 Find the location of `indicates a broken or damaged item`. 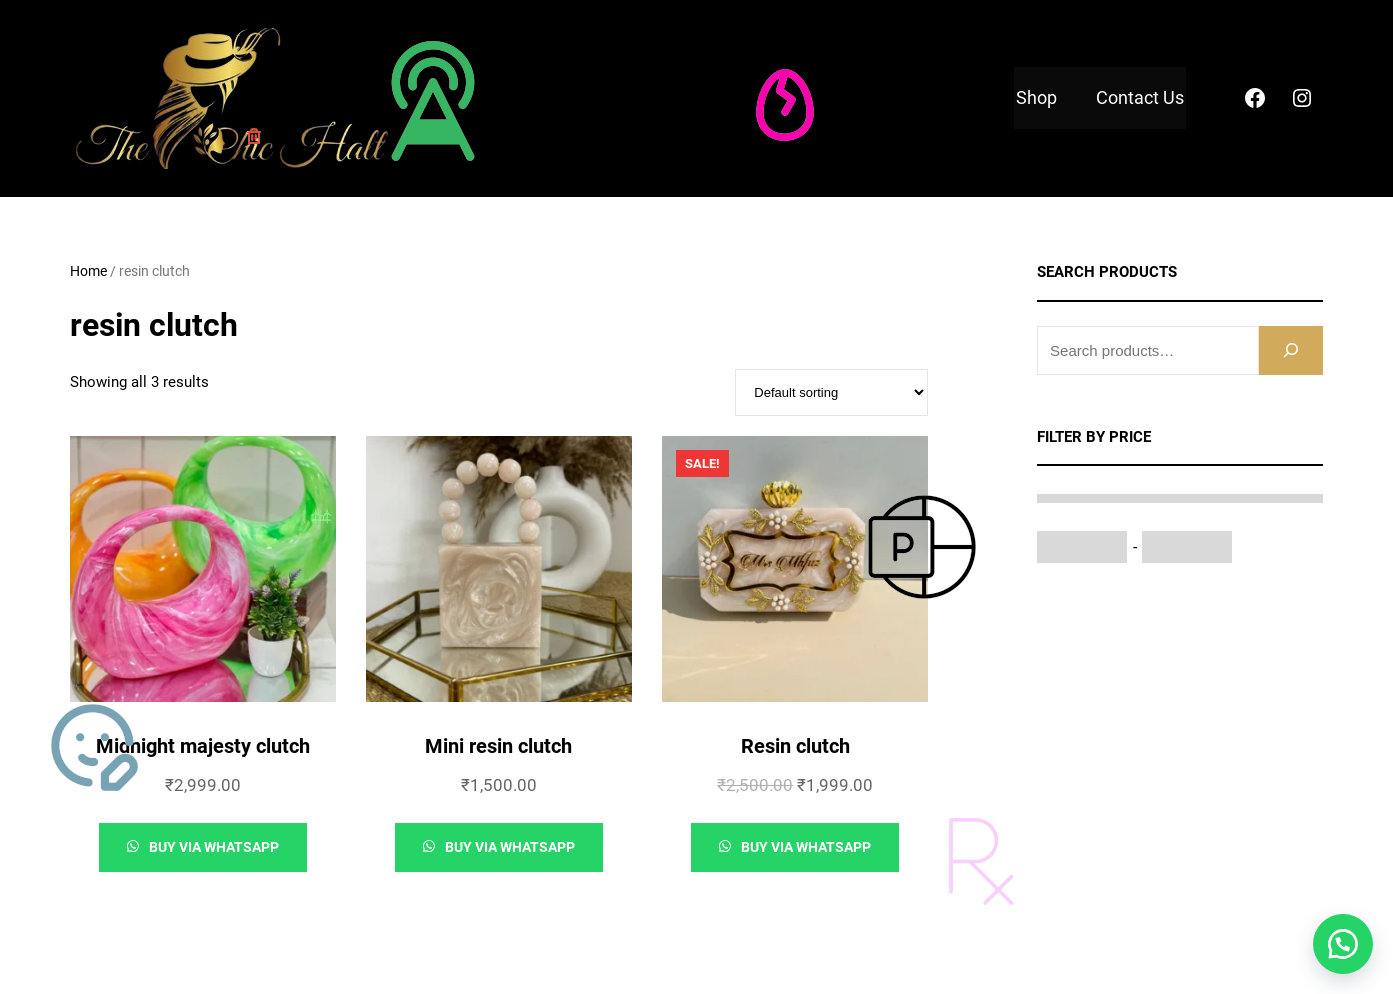

indicates a broken or damaged item is located at coordinates (785, 105).